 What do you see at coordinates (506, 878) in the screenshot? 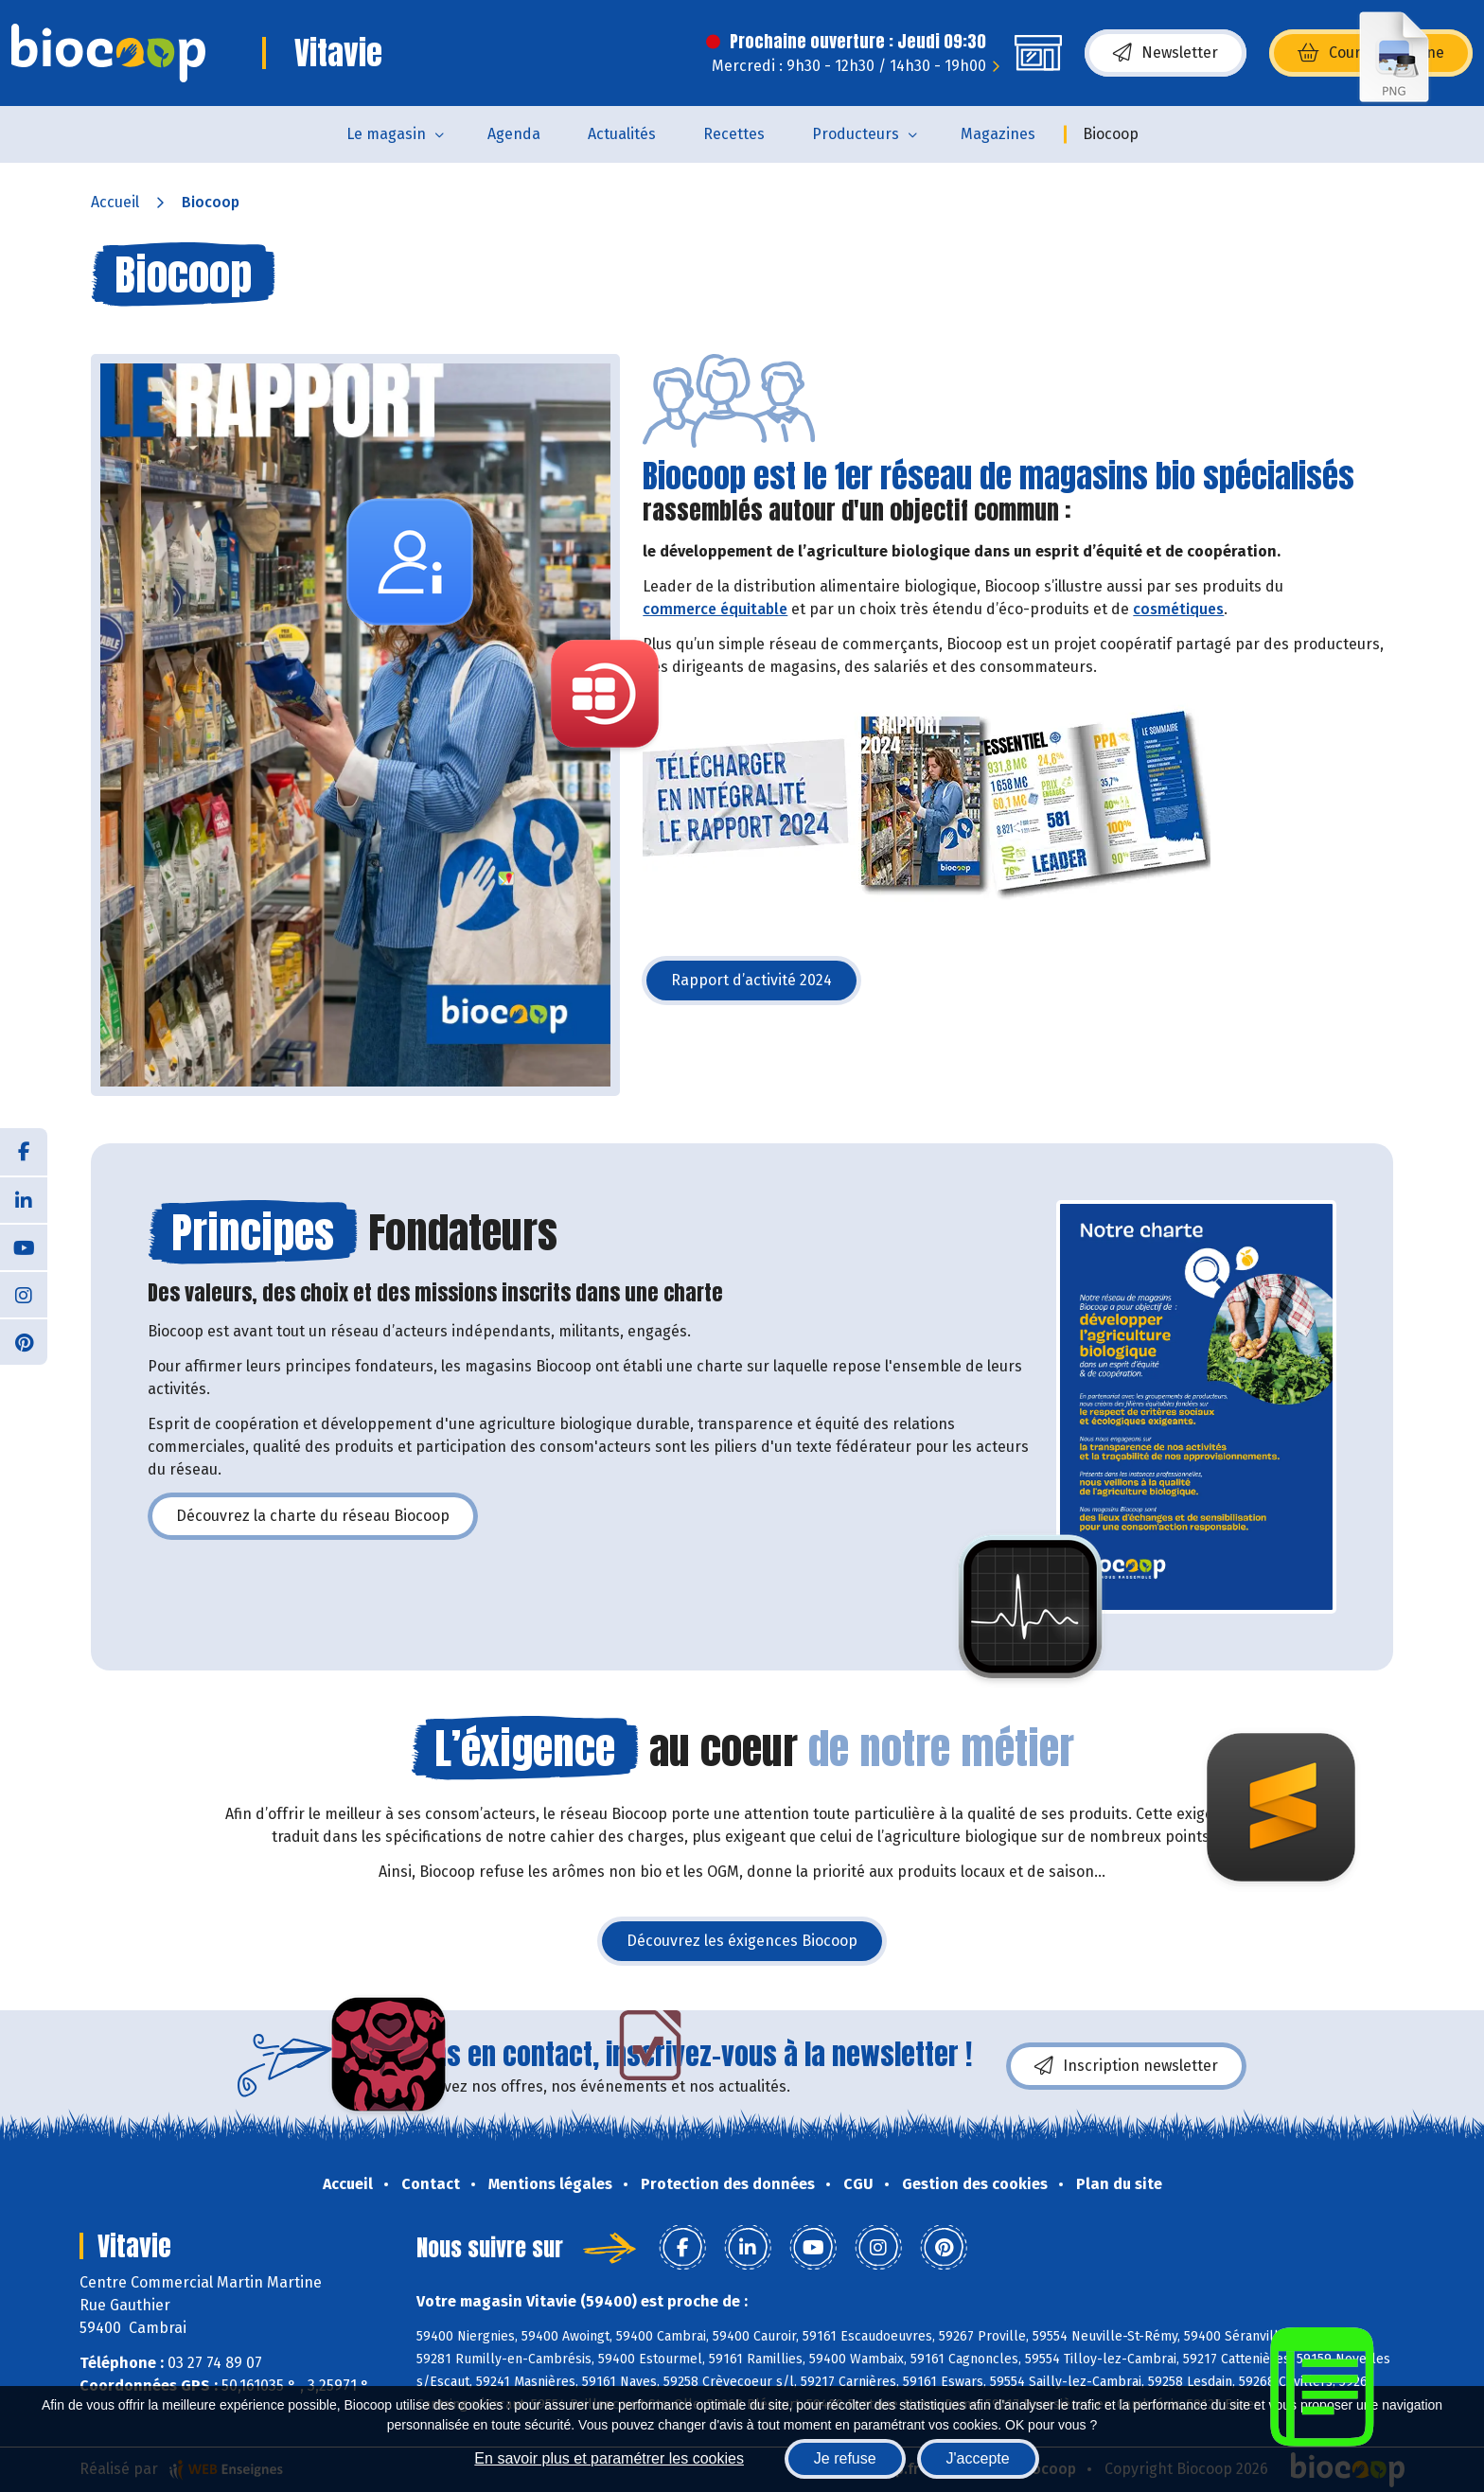
I see `open gnome maps application` at bounding box center [506, 878].